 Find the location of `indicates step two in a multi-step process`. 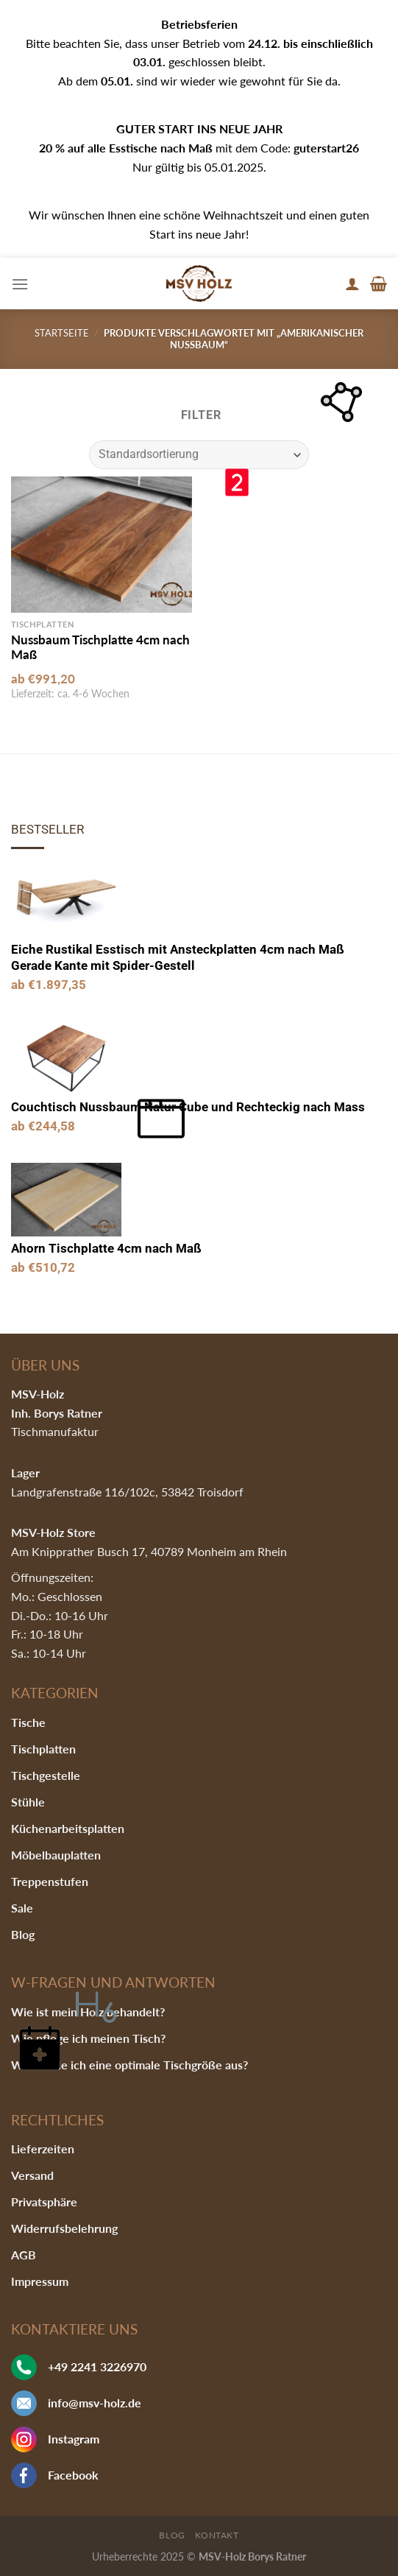

indicates step two in a multi-step process is located at coordinates (237, 482).